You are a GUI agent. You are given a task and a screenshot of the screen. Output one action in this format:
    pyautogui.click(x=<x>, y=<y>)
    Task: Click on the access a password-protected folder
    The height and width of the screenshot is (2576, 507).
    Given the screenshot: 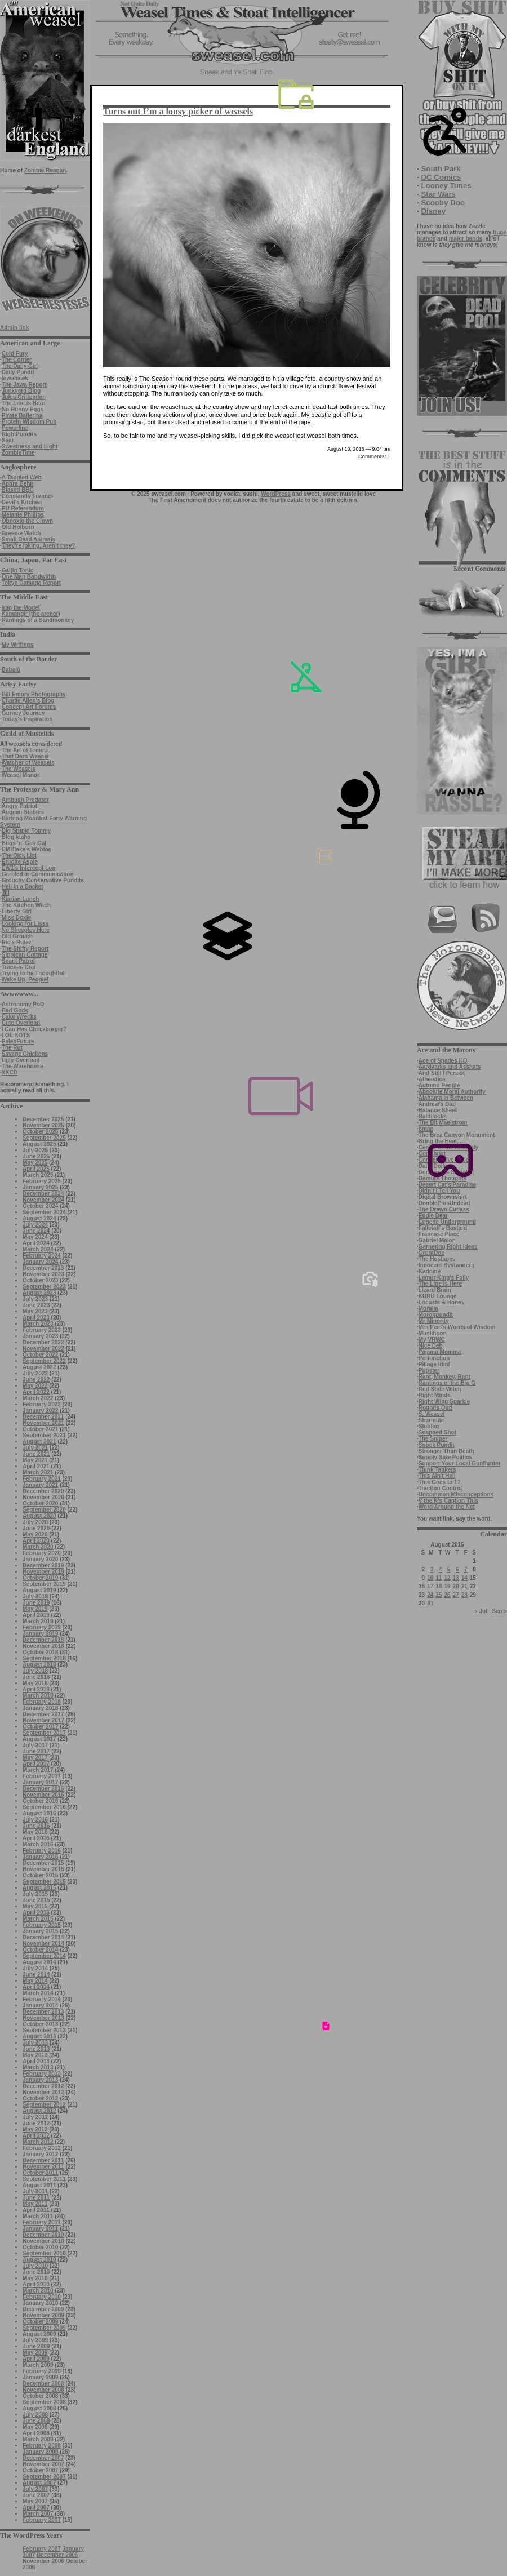 What is the action you would take?
    pyautogui.click(x=296, y=94)
    